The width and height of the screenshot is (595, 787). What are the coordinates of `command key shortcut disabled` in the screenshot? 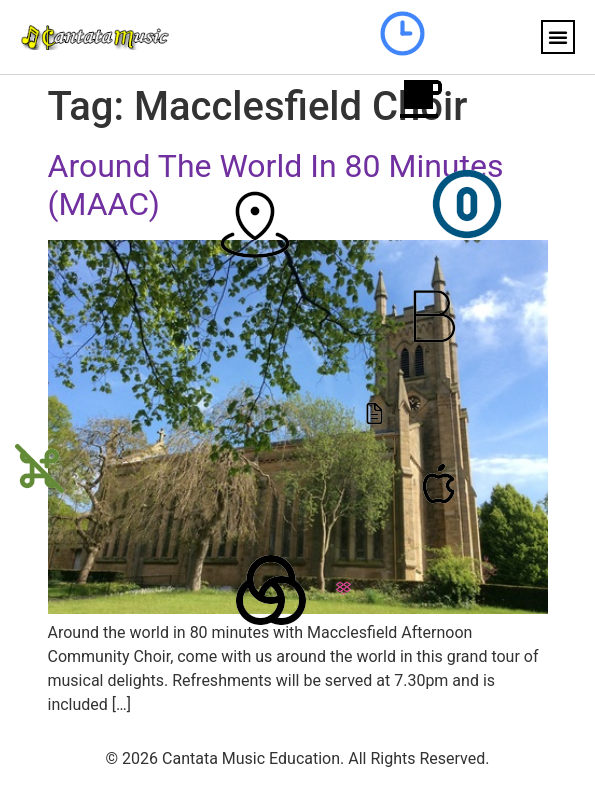 It's located at (39, 468).